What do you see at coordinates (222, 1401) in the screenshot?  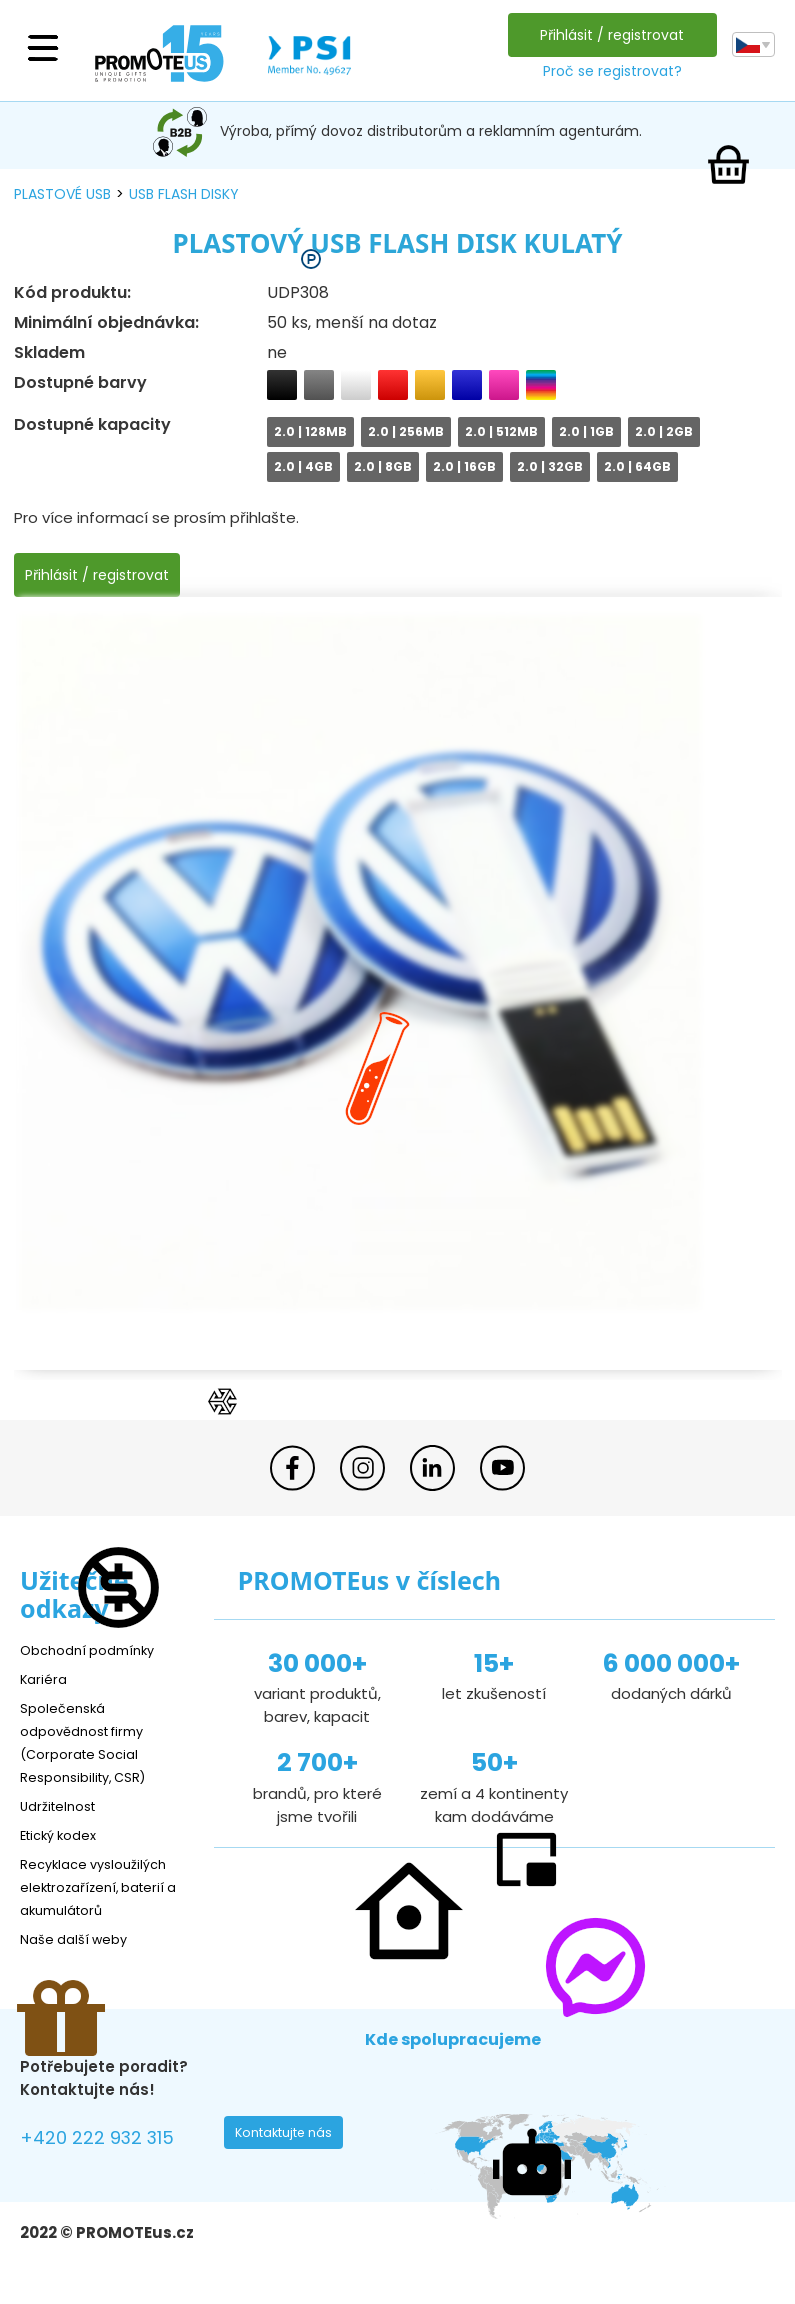 I see `open the sidequest app for vr game sideloading` at bounding box center [222, 1401].